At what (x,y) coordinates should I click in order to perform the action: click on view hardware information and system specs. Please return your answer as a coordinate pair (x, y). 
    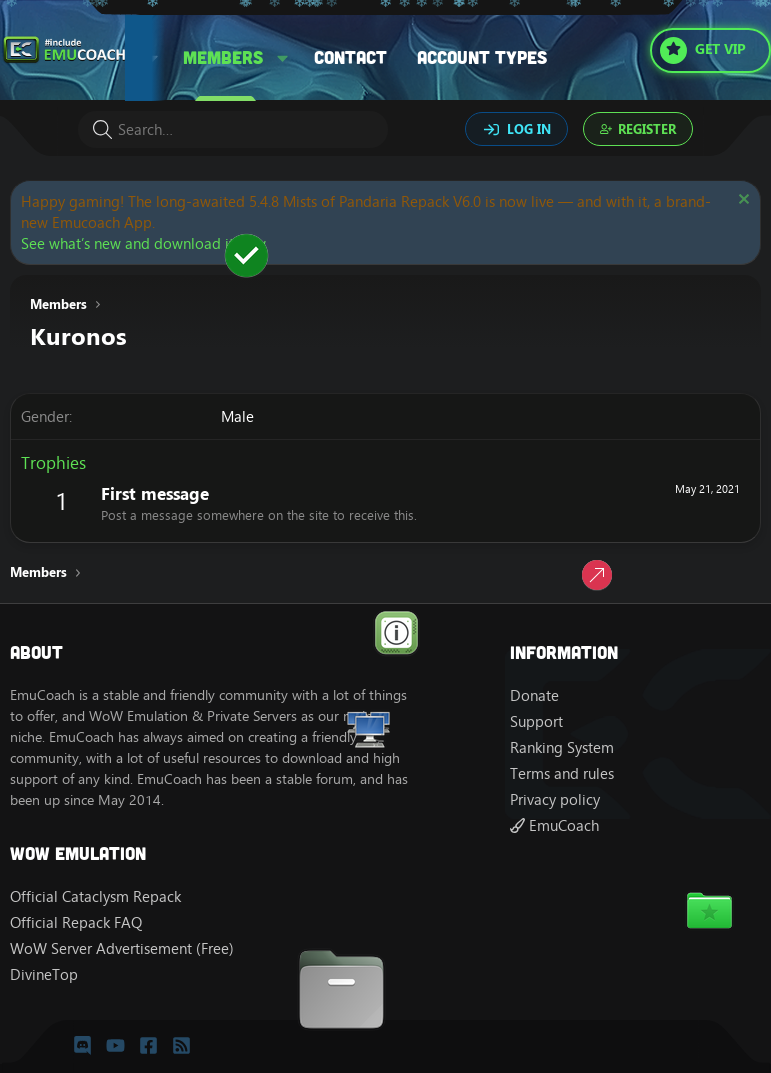
    Looking at the image, I should click on (396, 633).